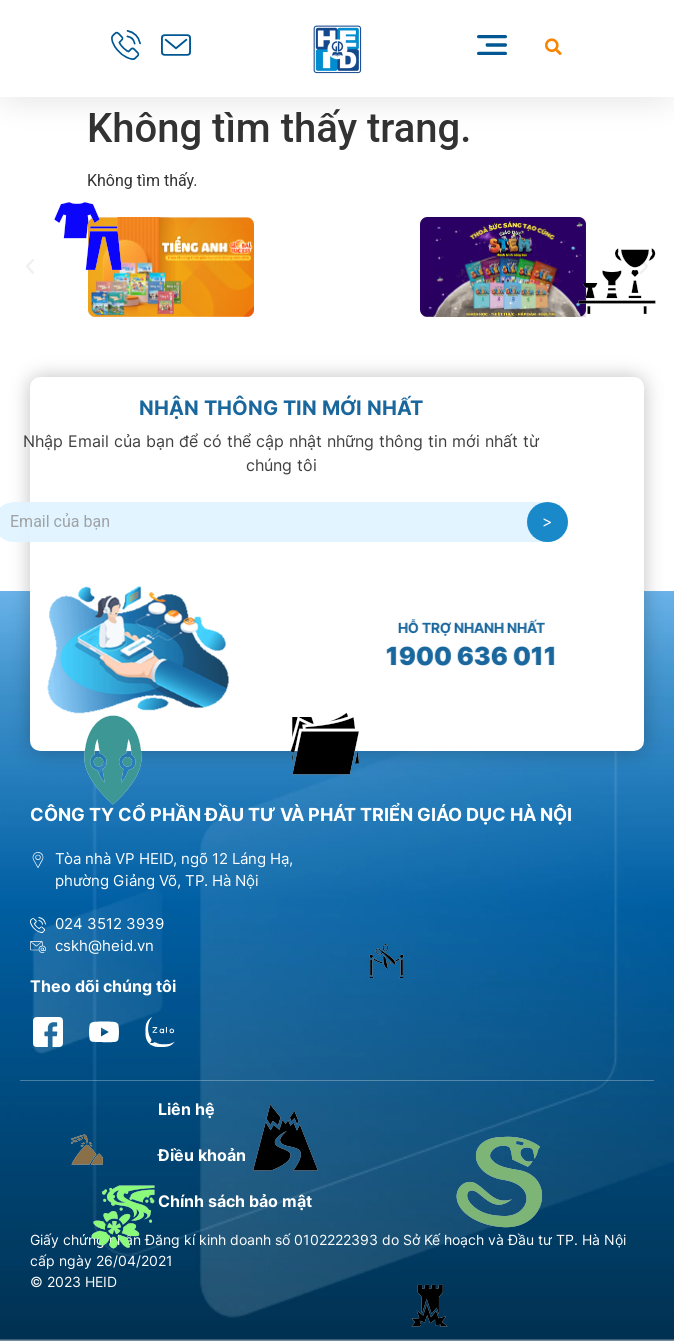  I want to click on play snake game, so click(499, 1181).